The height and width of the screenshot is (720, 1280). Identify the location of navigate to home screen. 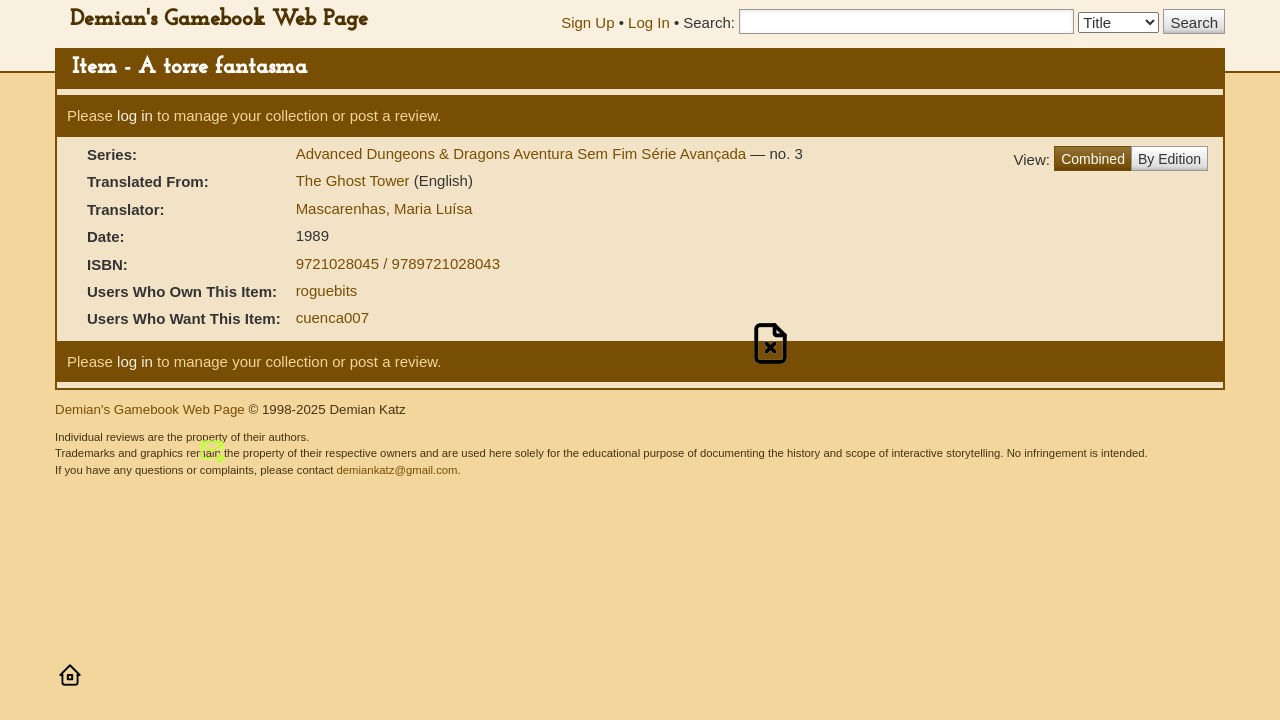
(70, 675).